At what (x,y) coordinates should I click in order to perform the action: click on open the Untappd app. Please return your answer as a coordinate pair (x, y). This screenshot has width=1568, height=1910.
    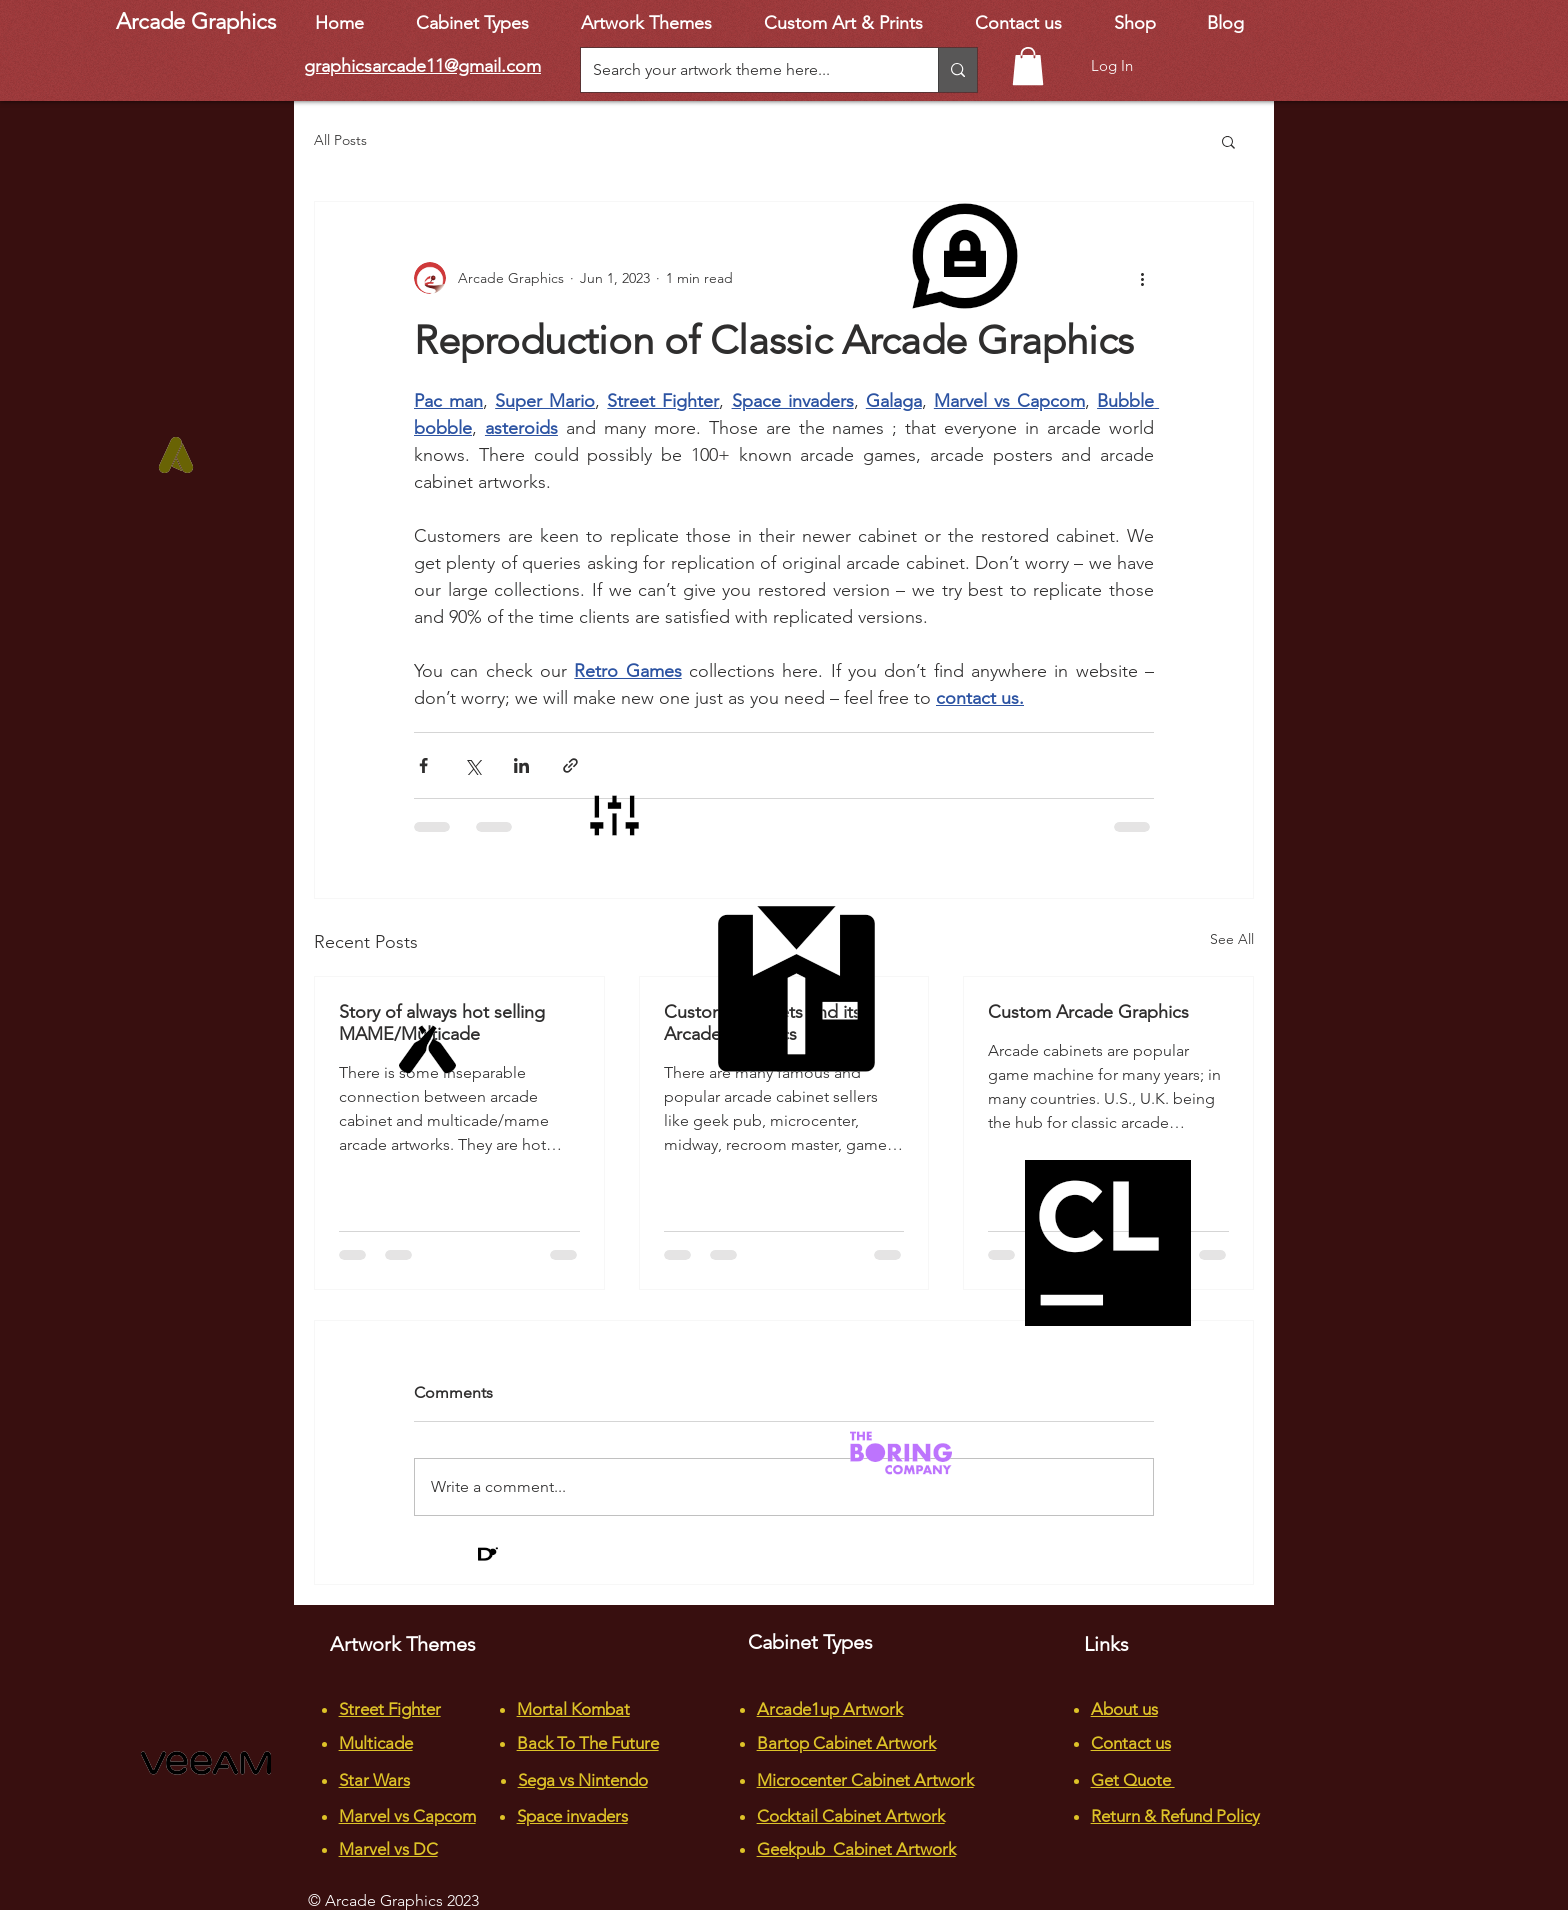
    Looking at the image, I should click on (427, 1049).